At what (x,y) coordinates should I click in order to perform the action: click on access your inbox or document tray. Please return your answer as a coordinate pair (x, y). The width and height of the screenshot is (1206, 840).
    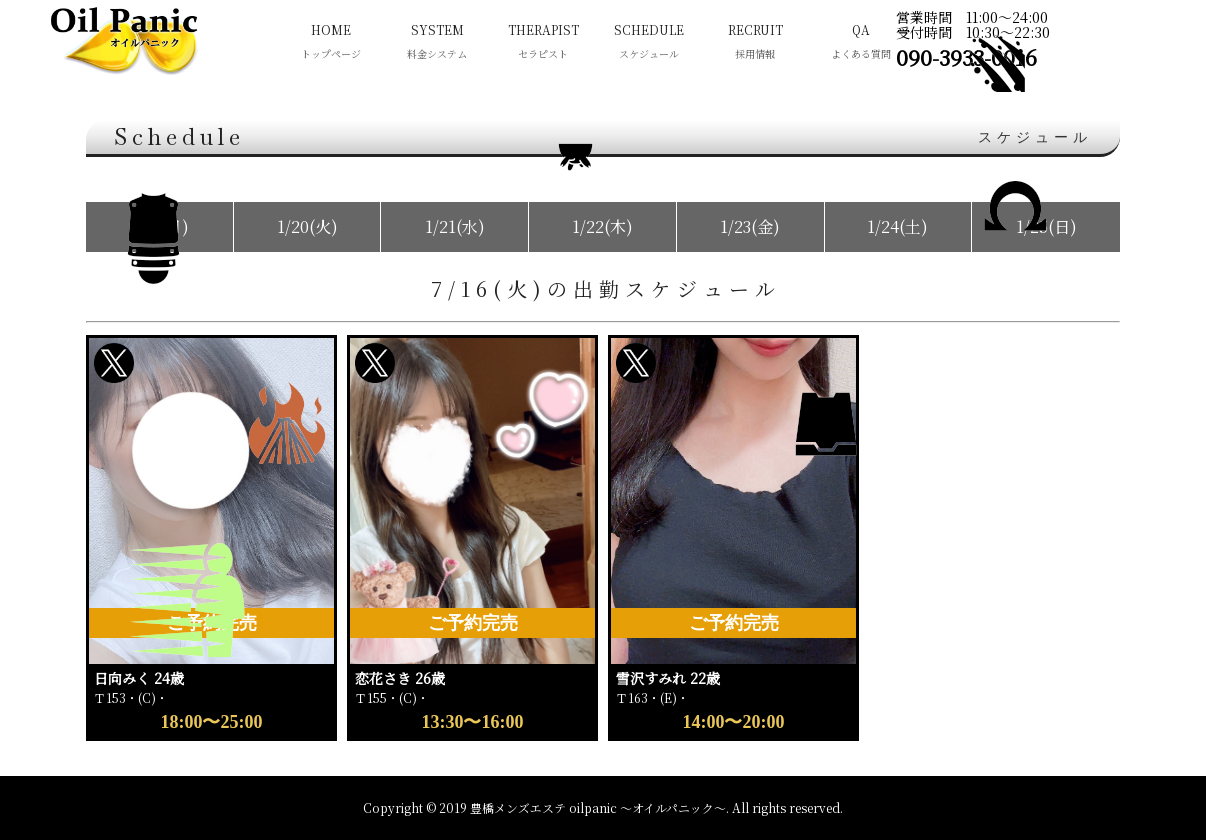
    Looking at the image, I should click on (826, 423).